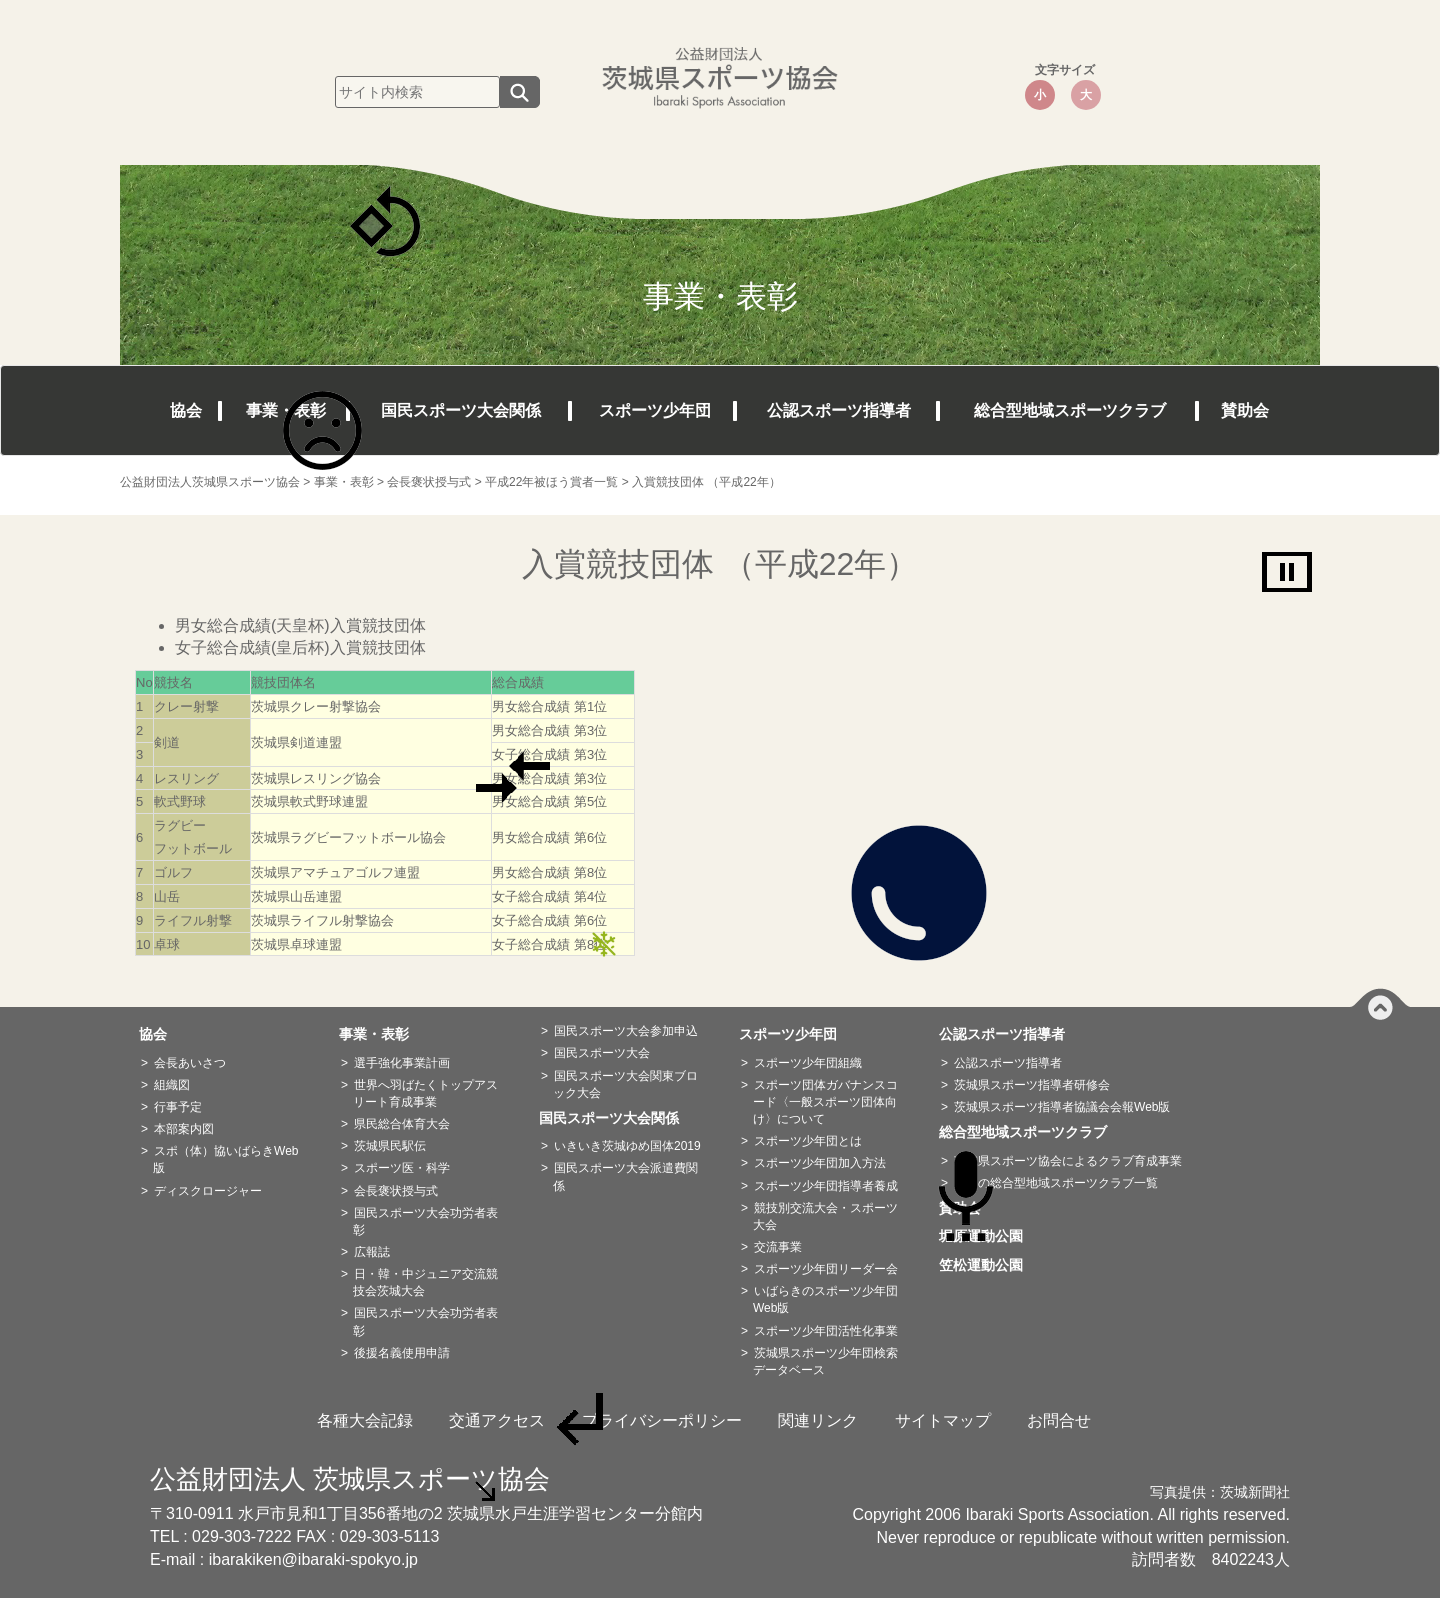  Describe the element at coordinates (322, 430) in the screenshot. I see `indicate negative feedback or dissatisfaction` at that location.